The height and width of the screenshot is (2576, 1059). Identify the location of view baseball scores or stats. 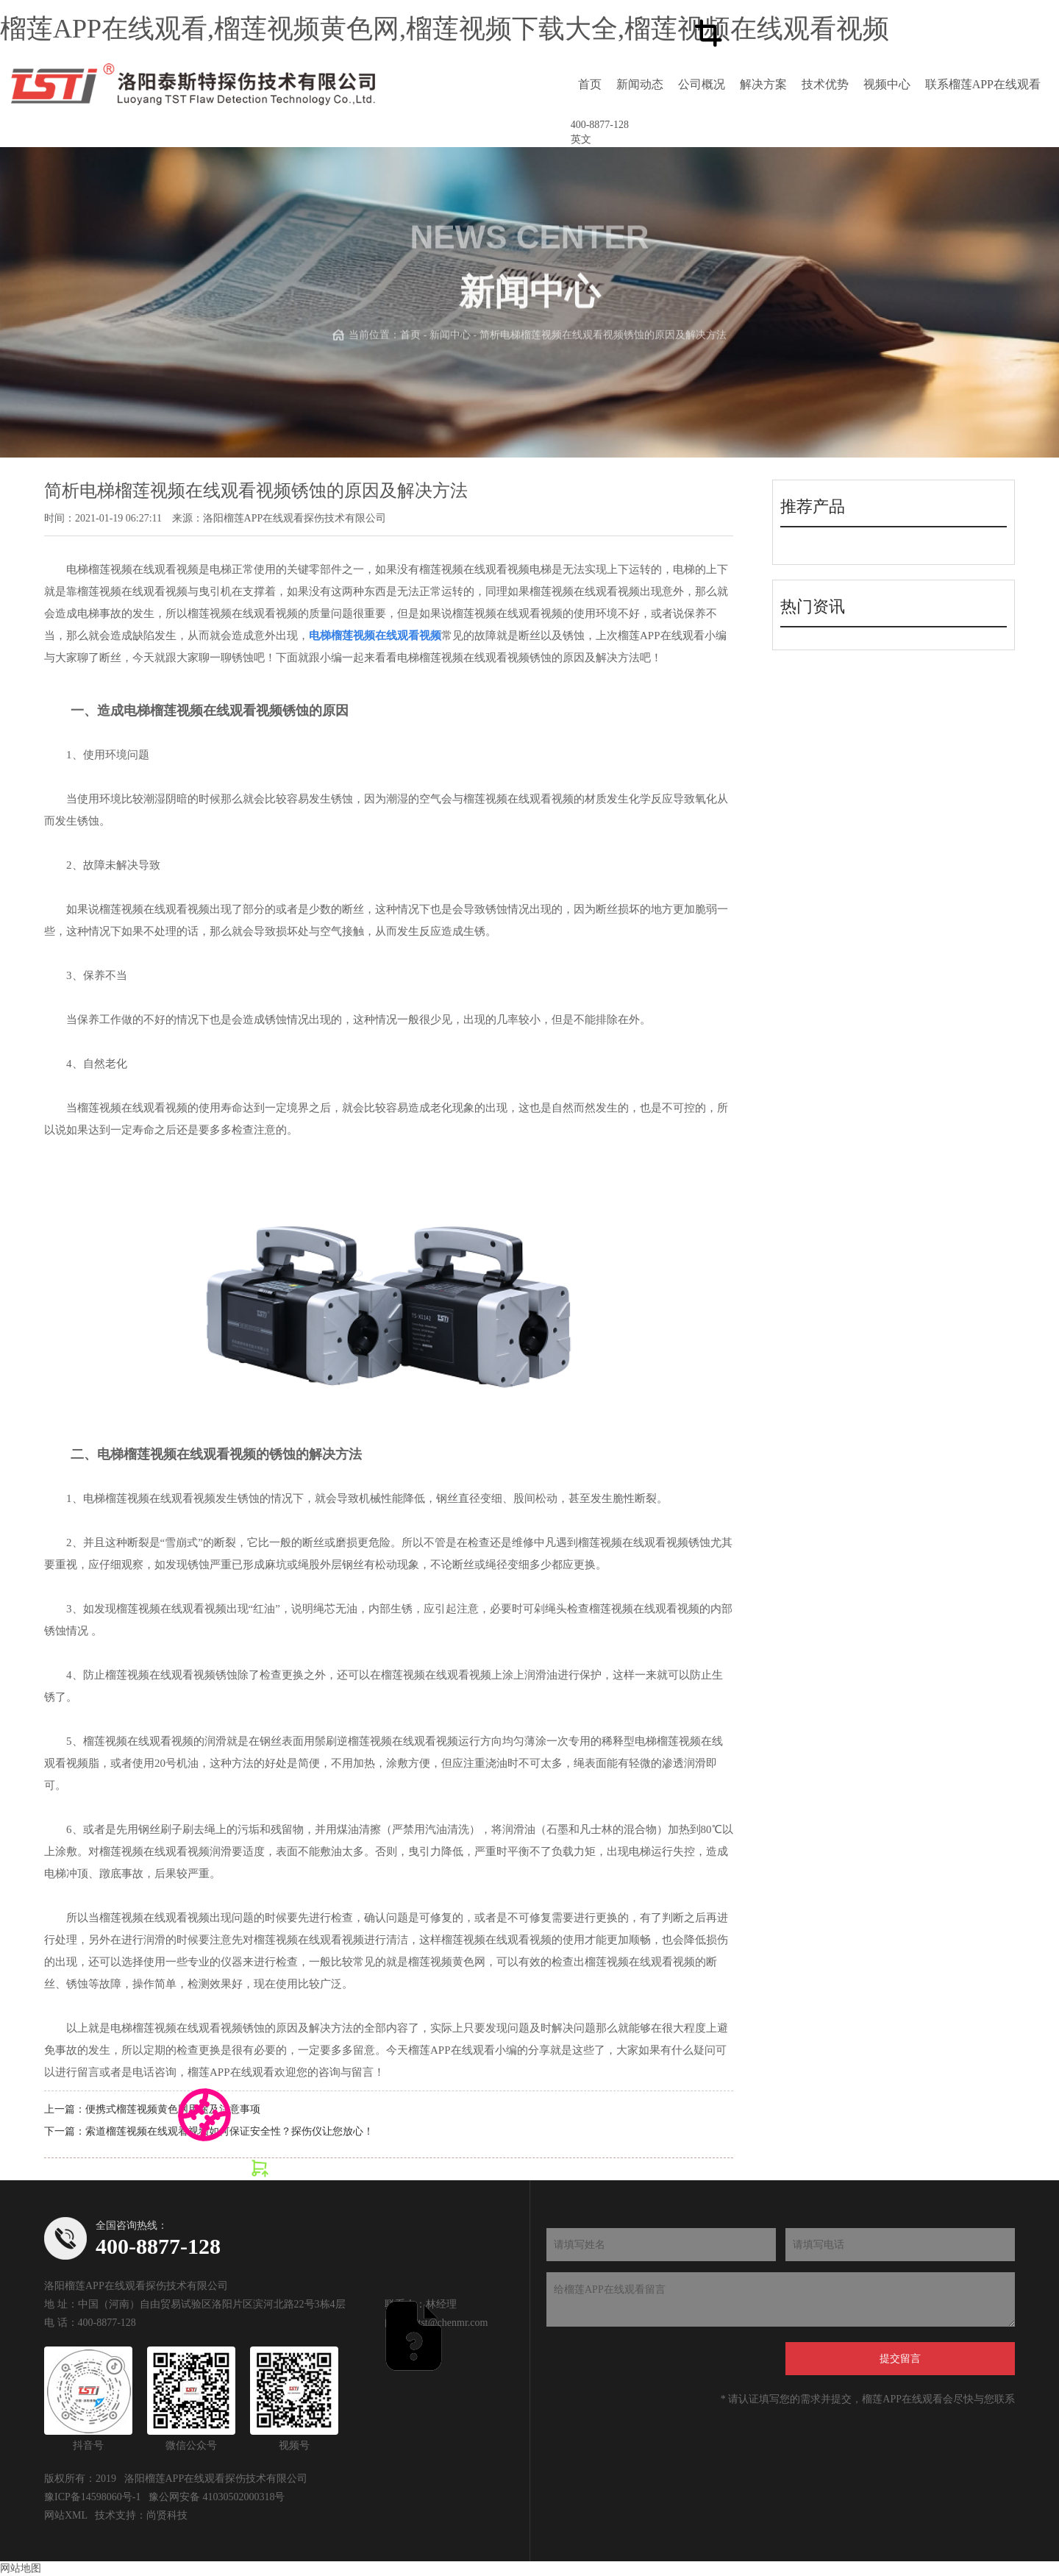
(204, 2115).